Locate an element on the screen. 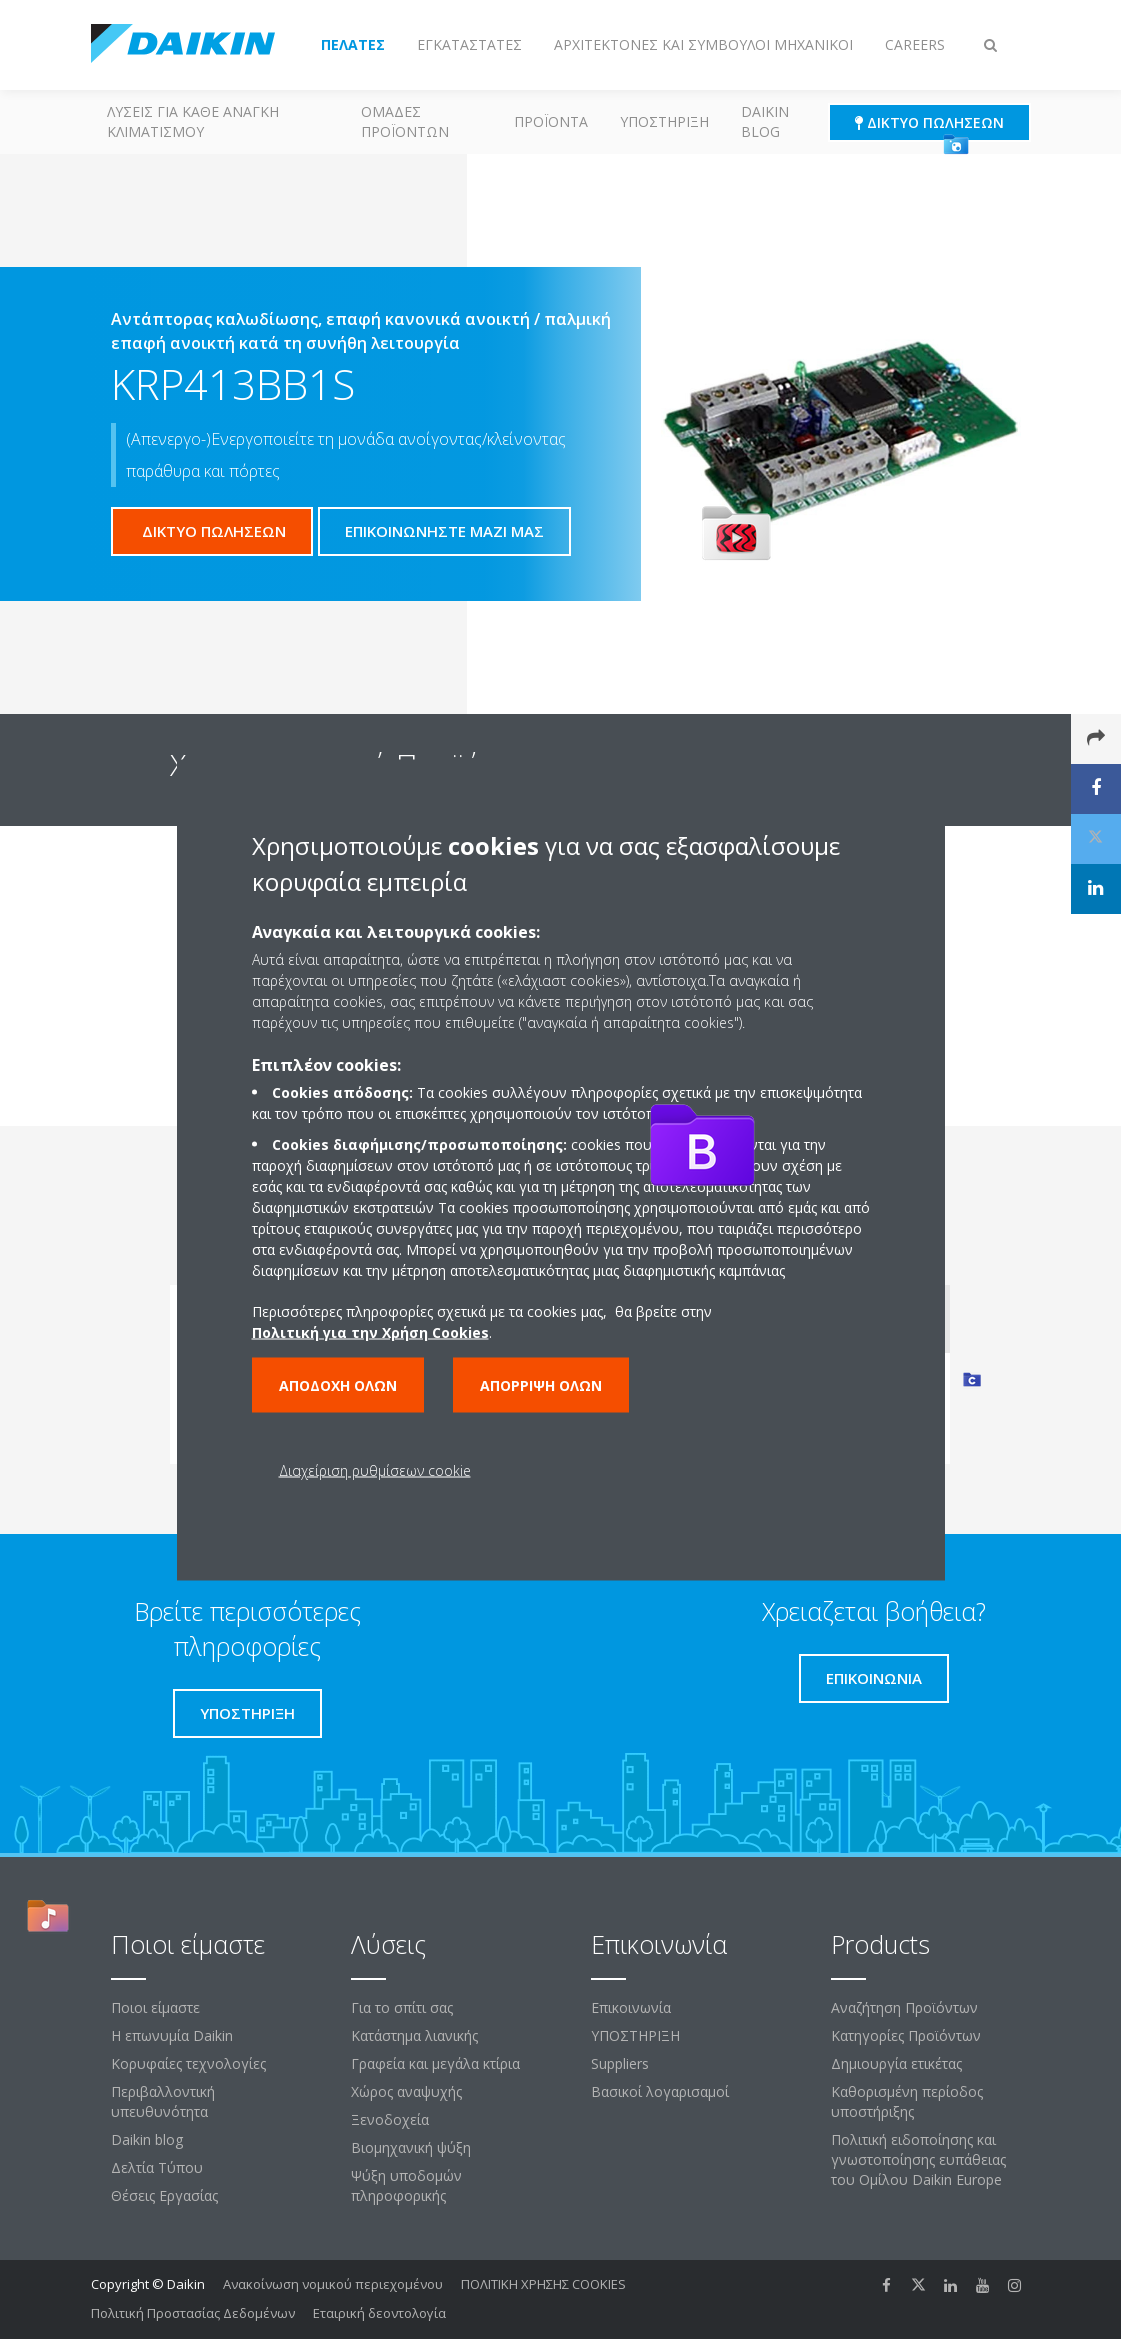 The height and width of the screenshot is (2339, 1121). open PewDiePie YouTube channel folder is located at coordinates (736, 535).